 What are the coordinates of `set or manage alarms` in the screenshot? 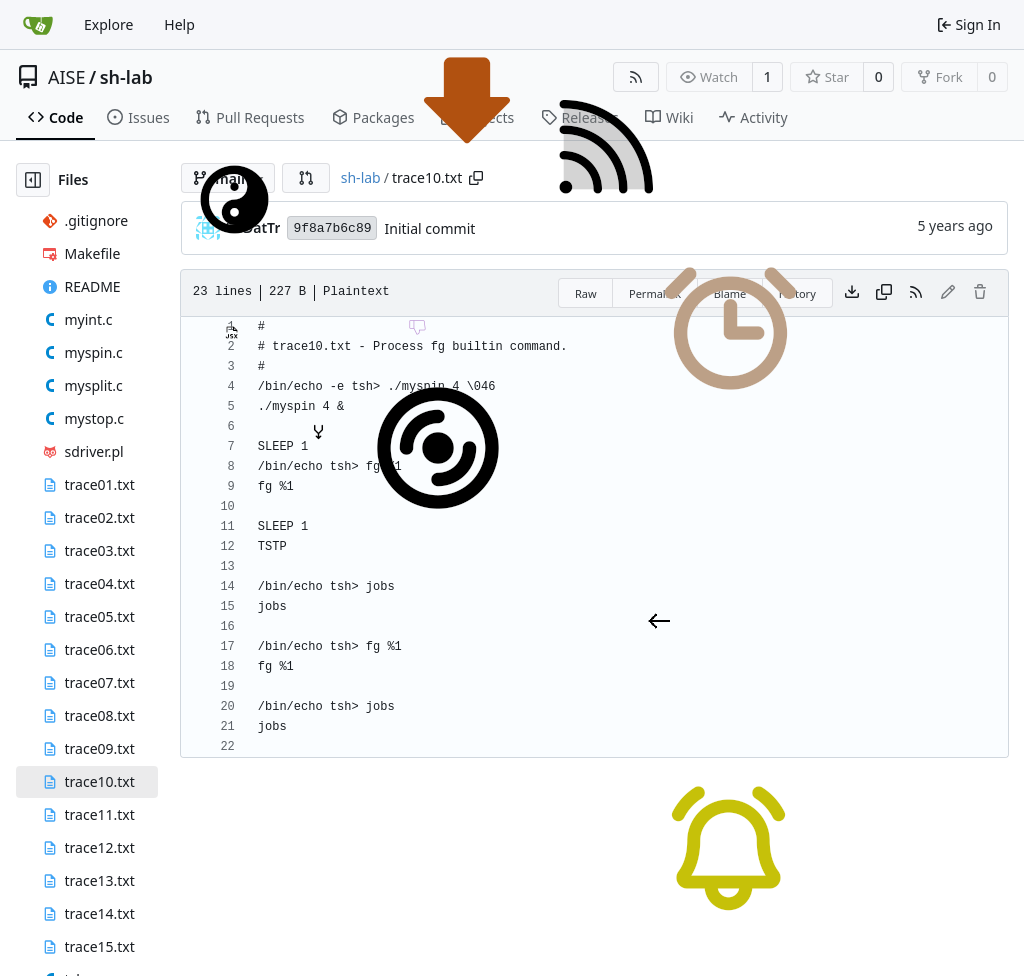 It's located at (730, 328).